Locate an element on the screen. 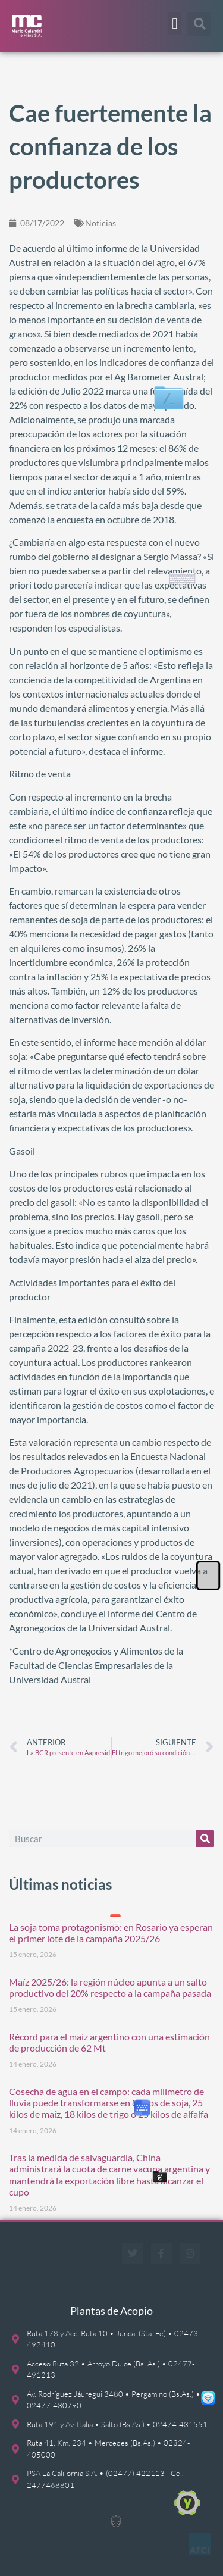  empty calendar placeholder icon is located at coordinates (115, 1919).